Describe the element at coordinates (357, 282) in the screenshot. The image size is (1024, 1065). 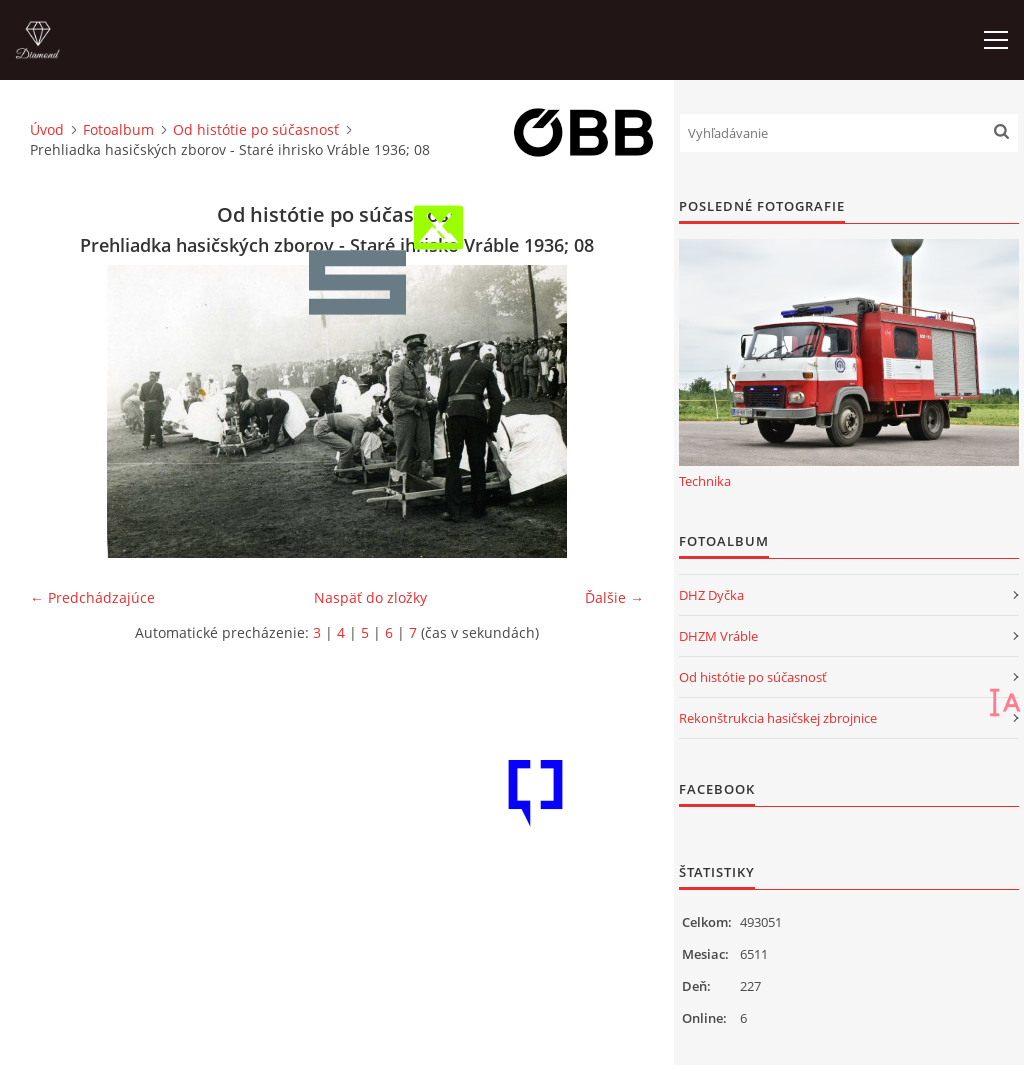
I see `suckless software project logo` at that location.